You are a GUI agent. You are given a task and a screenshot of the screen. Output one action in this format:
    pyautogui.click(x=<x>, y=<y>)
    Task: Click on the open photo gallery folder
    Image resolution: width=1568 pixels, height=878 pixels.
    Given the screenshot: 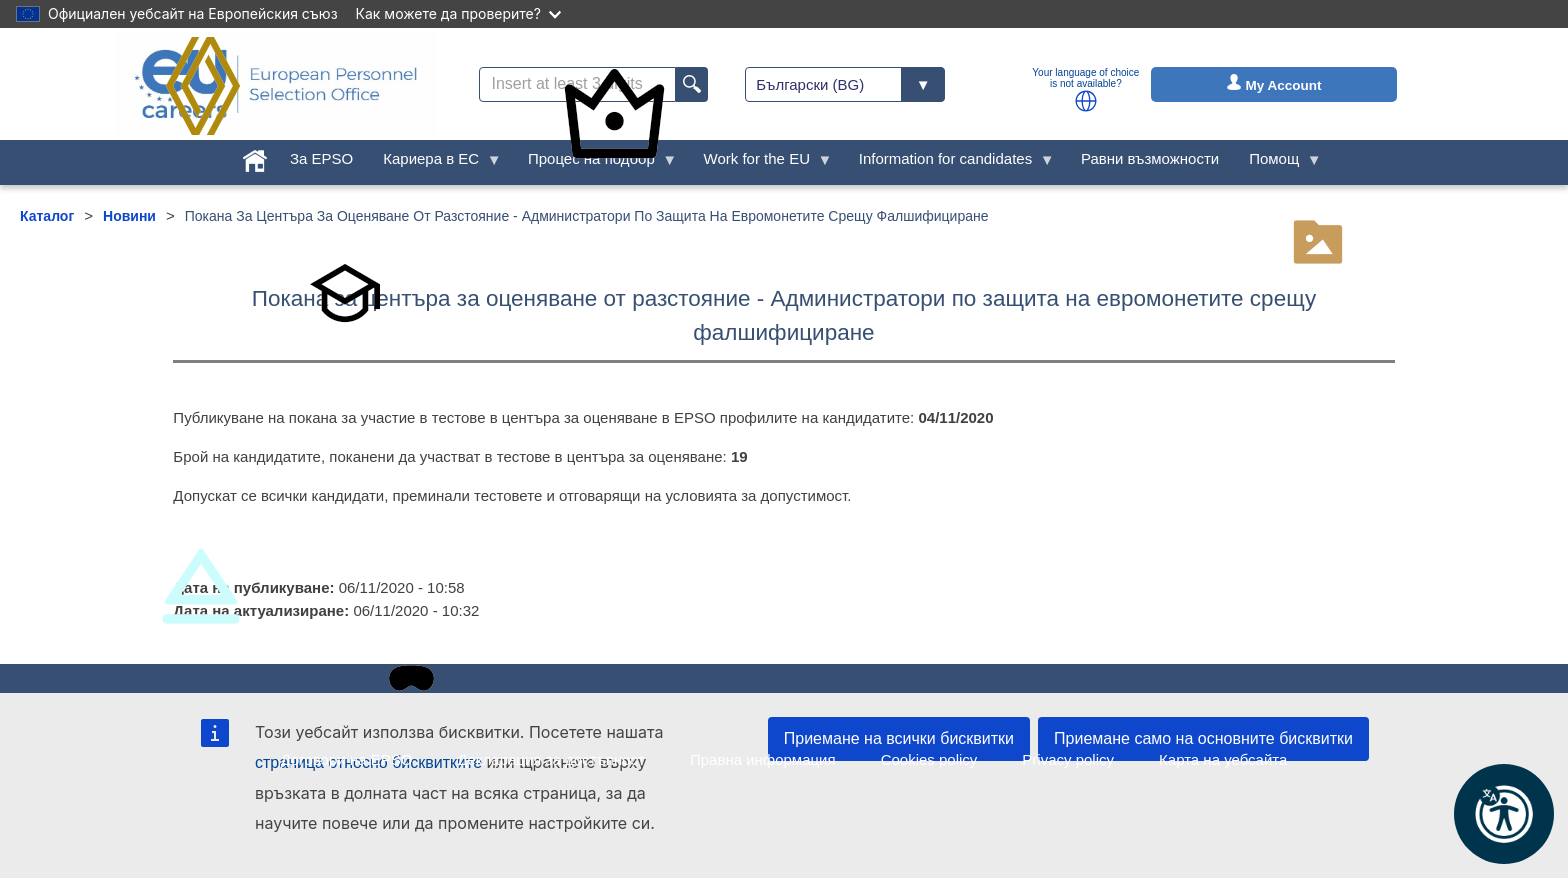 What is the action you would take?
    pyautogui.click(x=1318, y=242)
    